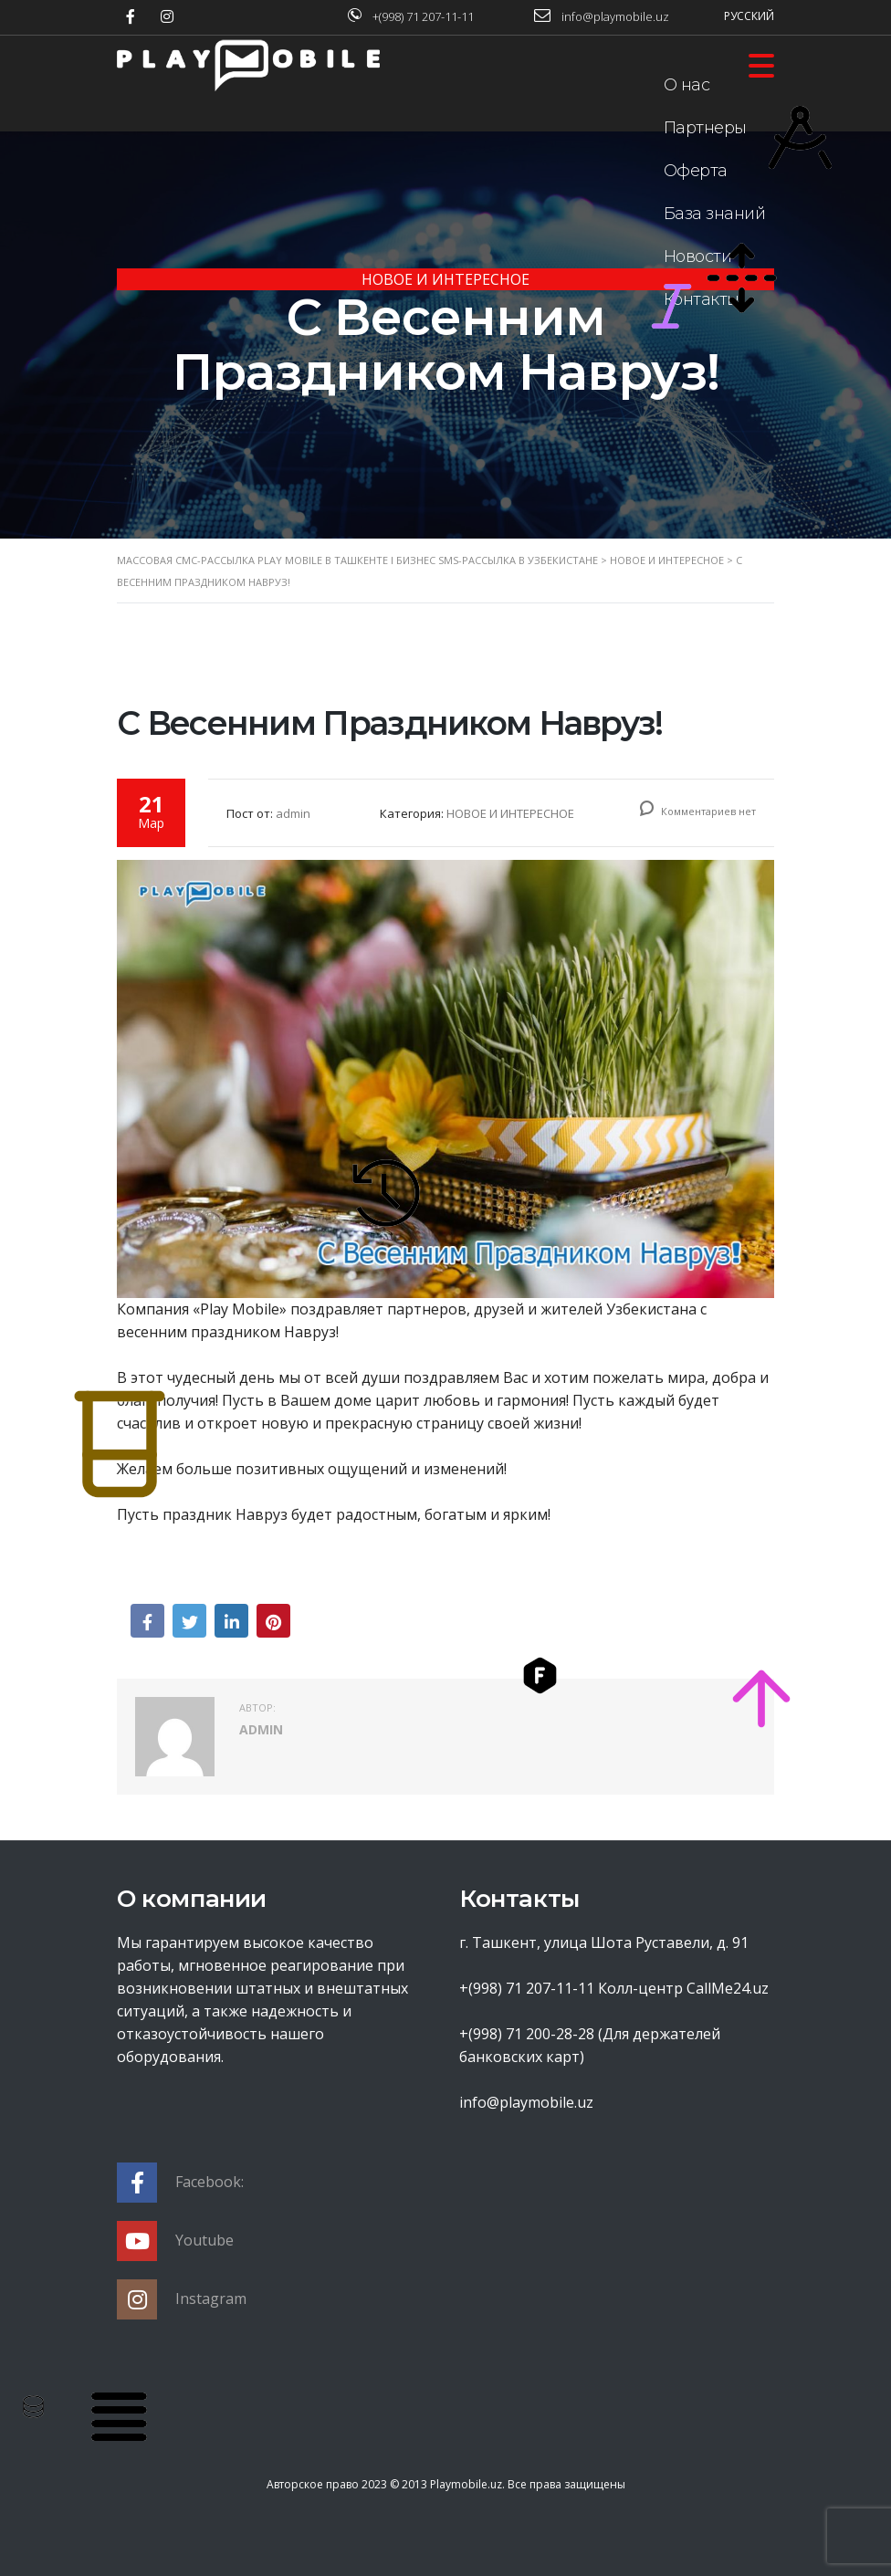 The width and height of the screenshot is (891, 2576). I want to click on indicates a file or item starting with the letter F, so click(540, 1675).